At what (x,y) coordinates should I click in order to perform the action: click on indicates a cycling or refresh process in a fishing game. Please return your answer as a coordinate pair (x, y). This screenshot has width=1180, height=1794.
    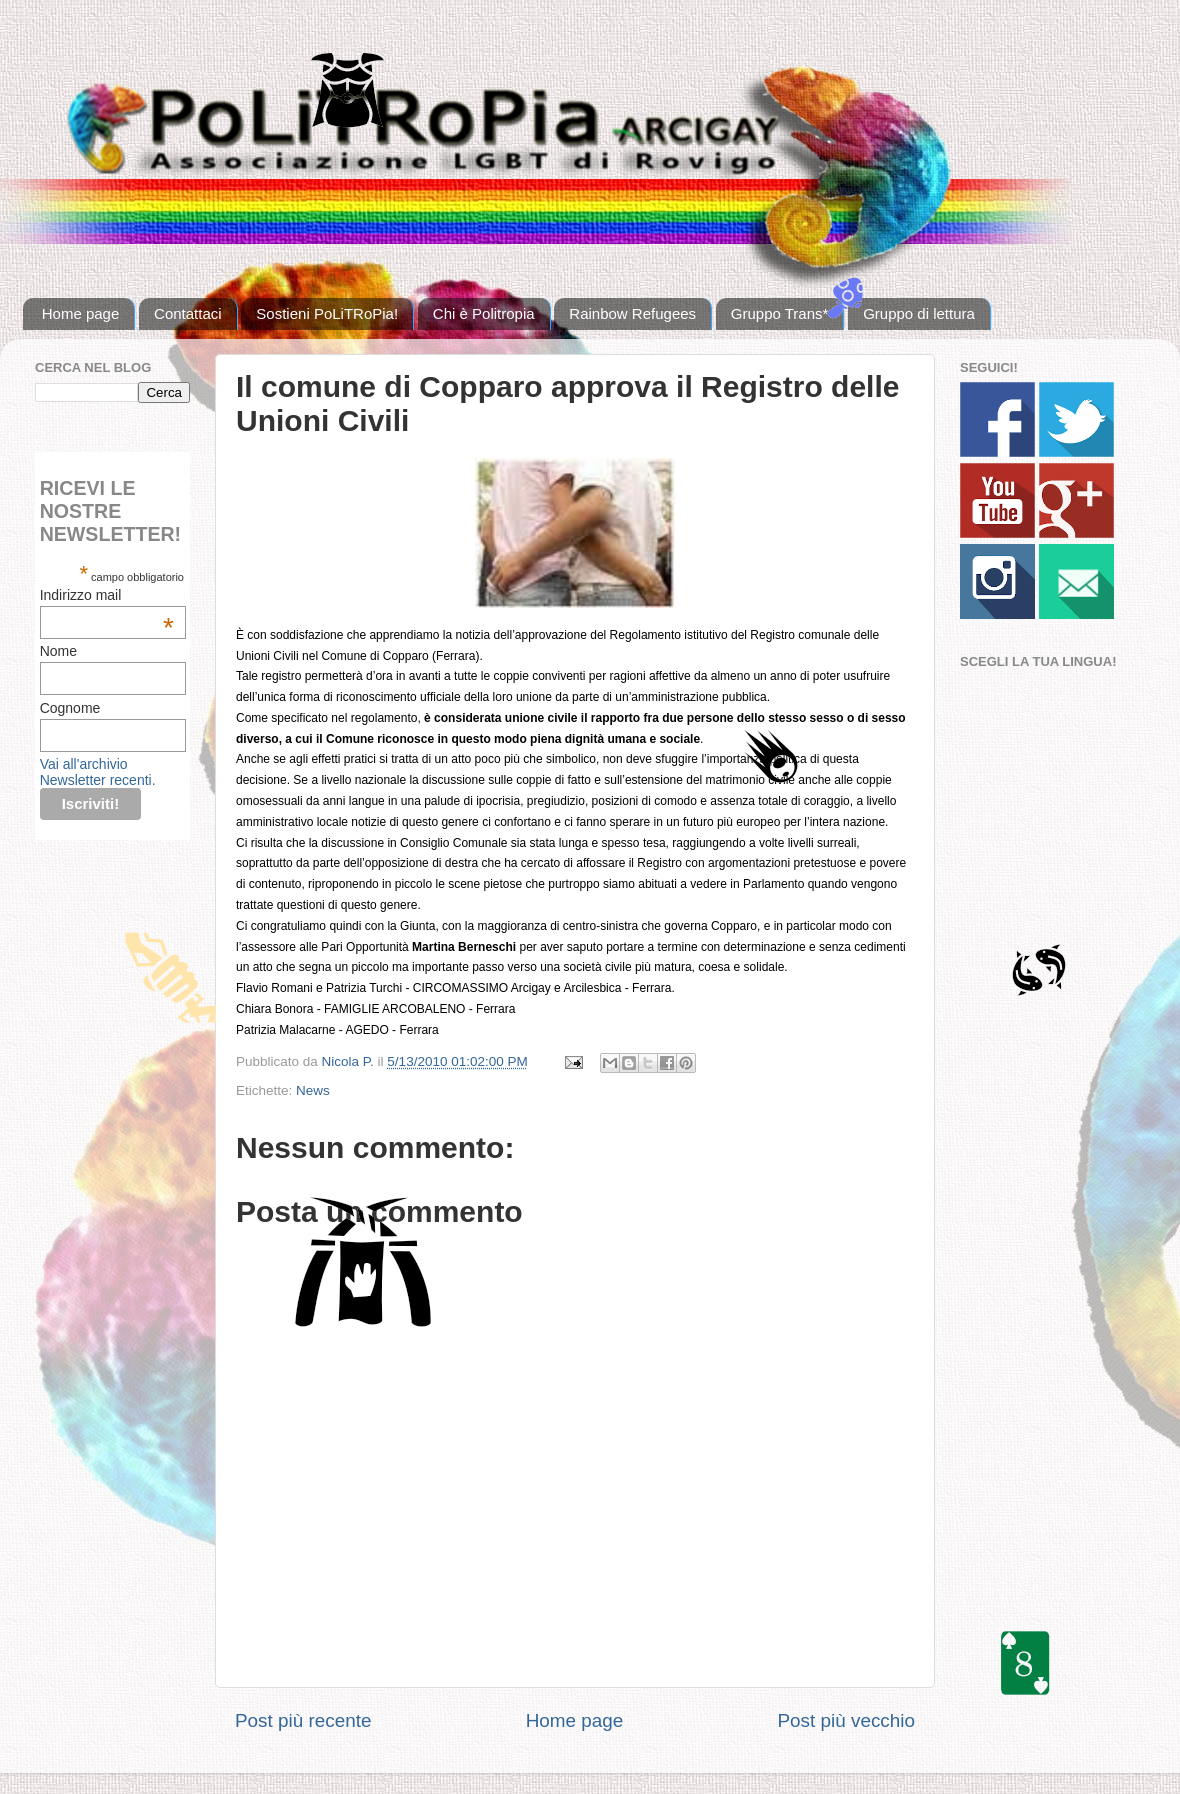
    Looking at the image, I should click on (1039, 970).